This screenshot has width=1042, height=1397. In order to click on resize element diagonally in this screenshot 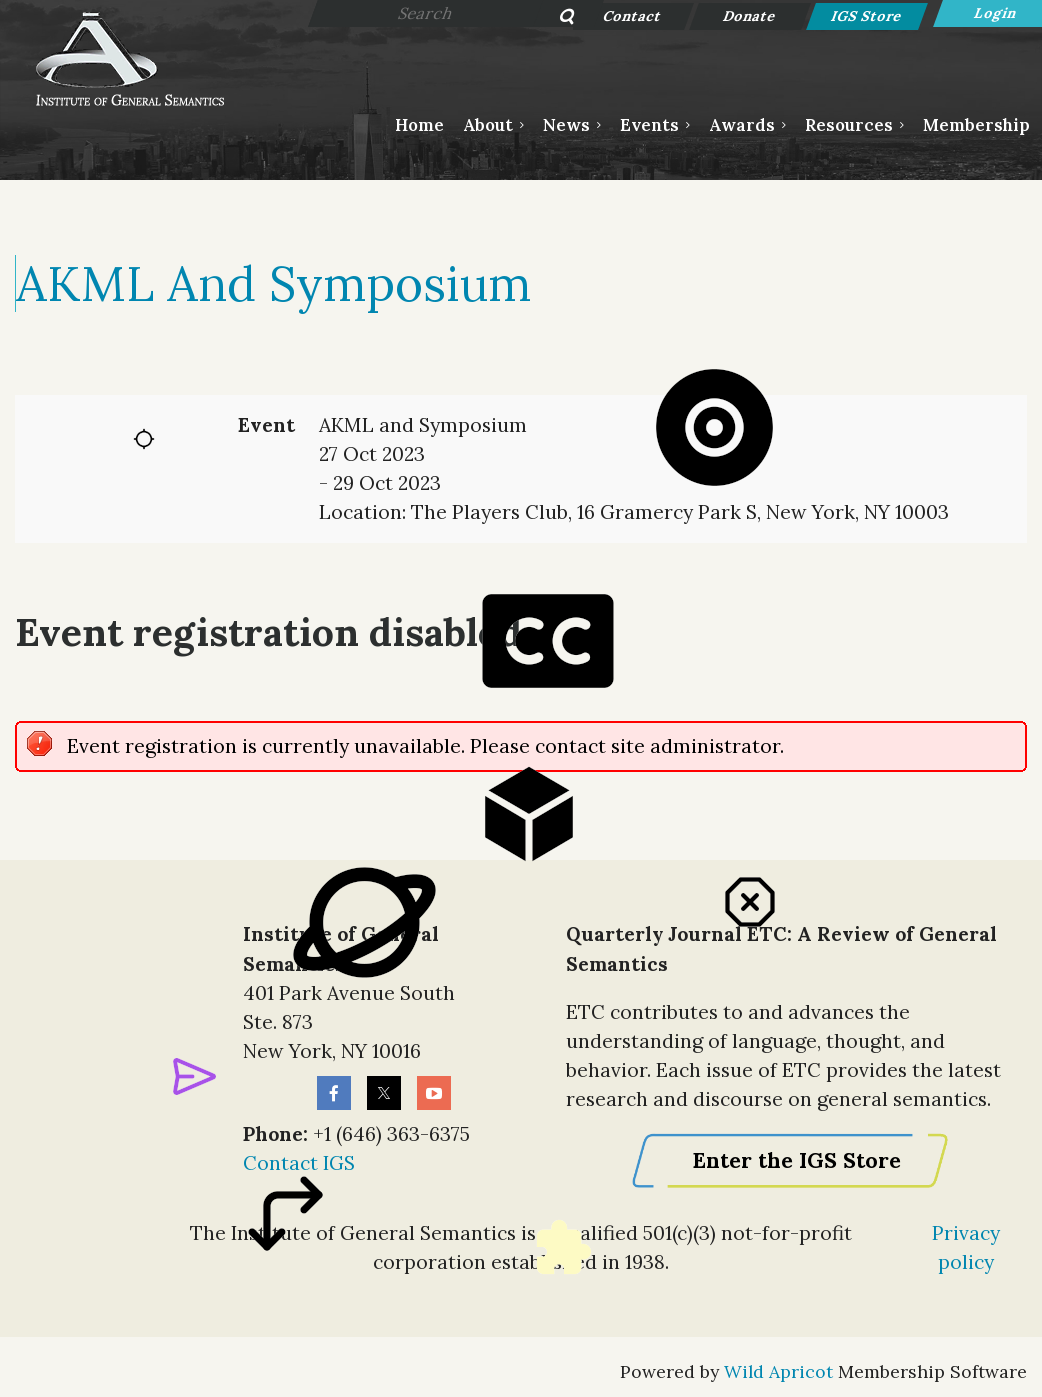, I will do `click(285, 1213)`.